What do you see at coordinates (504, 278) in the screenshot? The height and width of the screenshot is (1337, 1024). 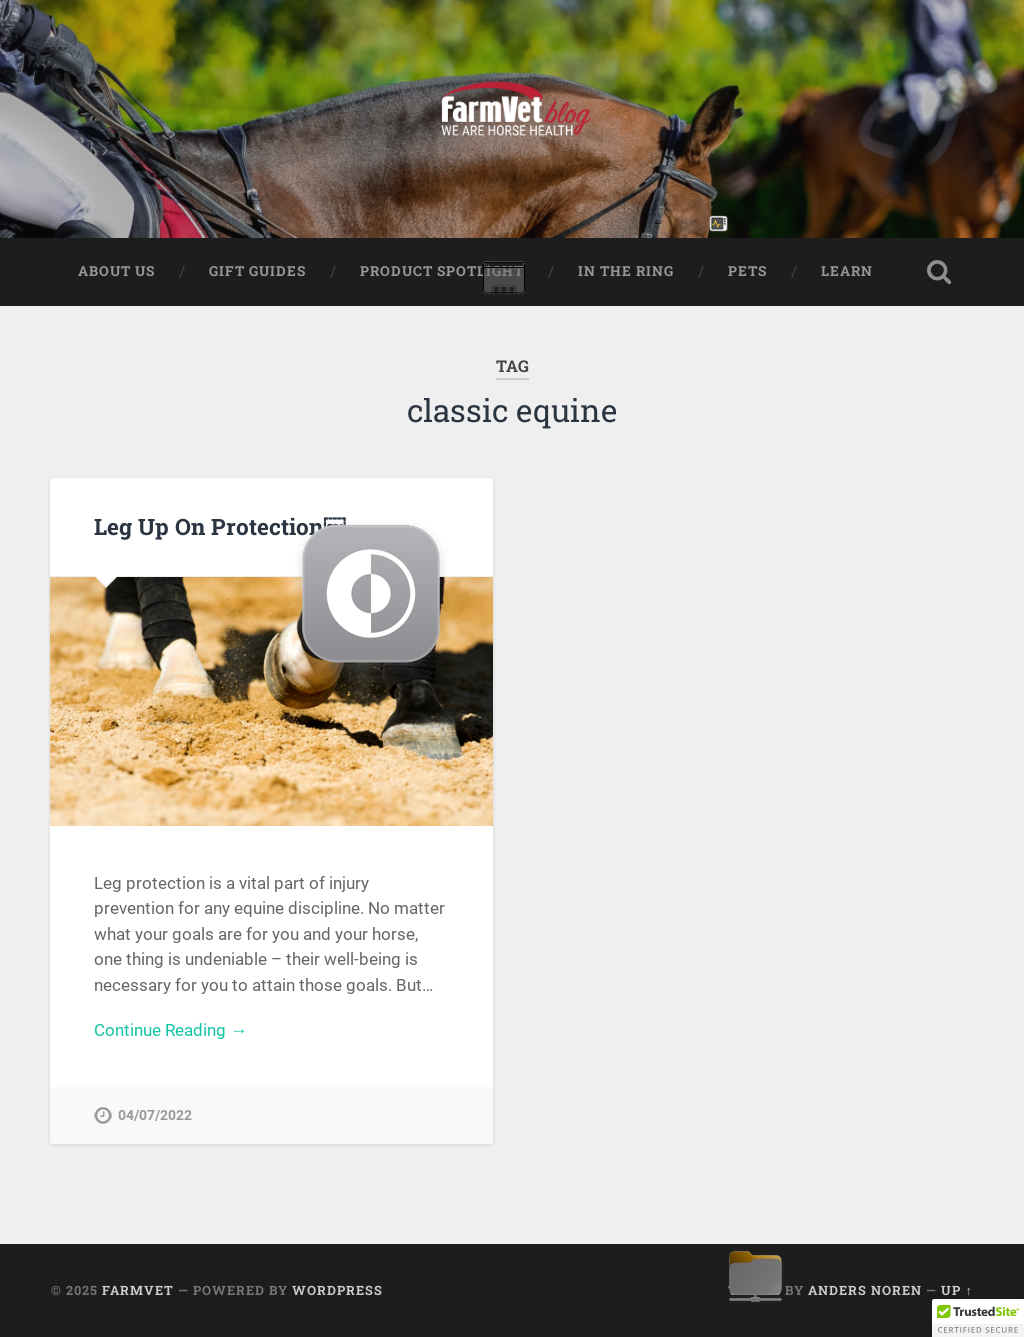 I see `access desktop folder in sidebar` at bounding box center [504, 278].